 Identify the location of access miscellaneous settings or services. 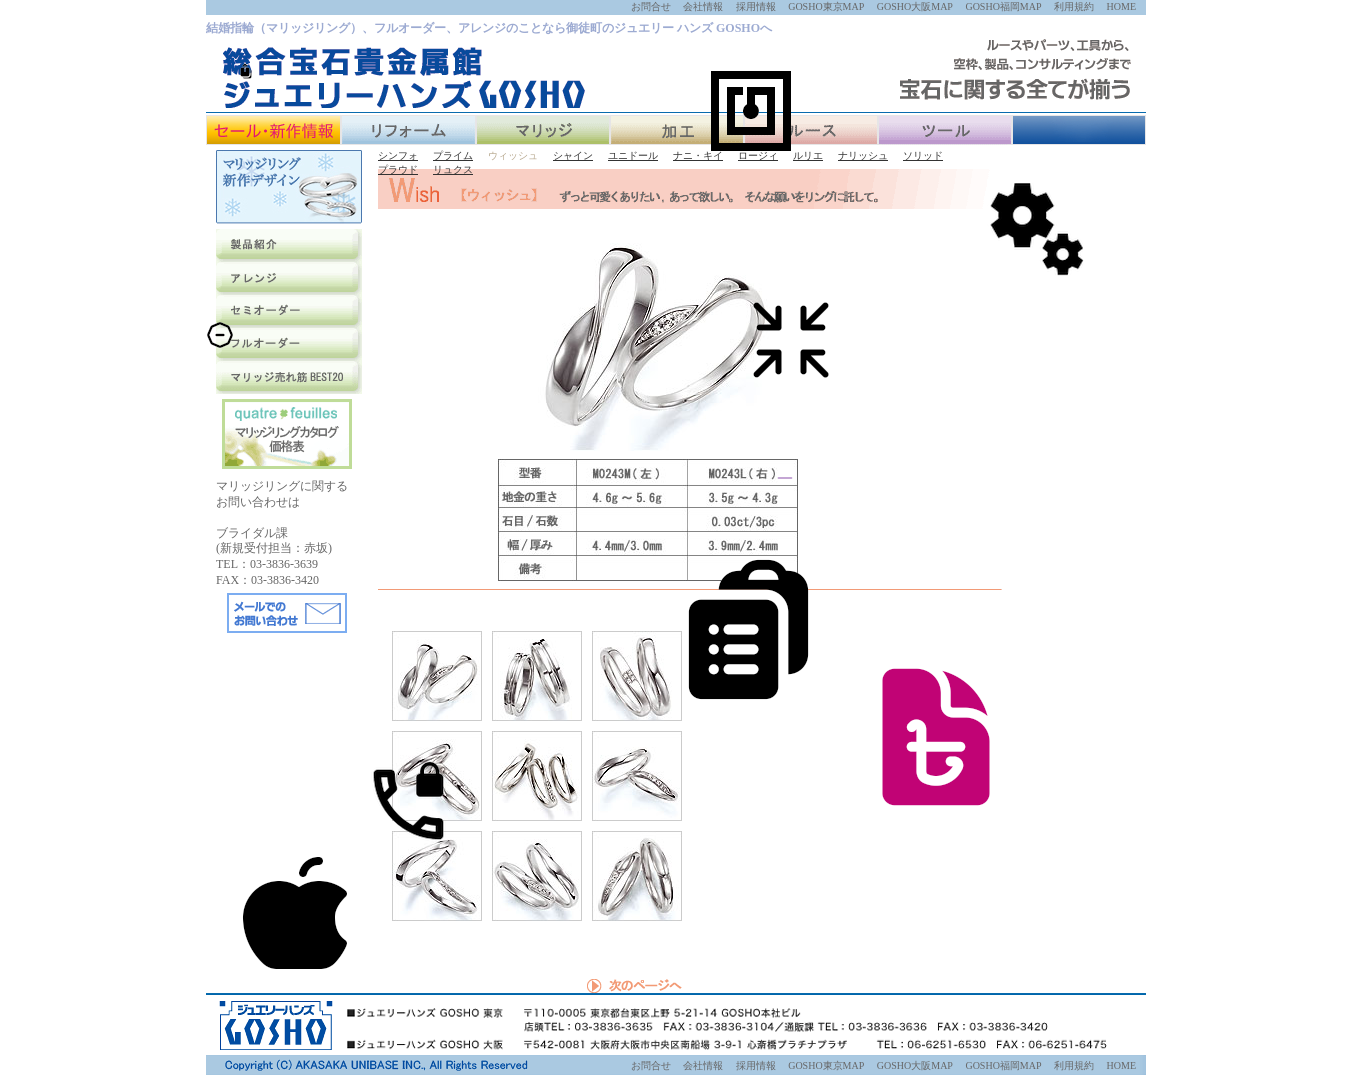
(1037, 229).